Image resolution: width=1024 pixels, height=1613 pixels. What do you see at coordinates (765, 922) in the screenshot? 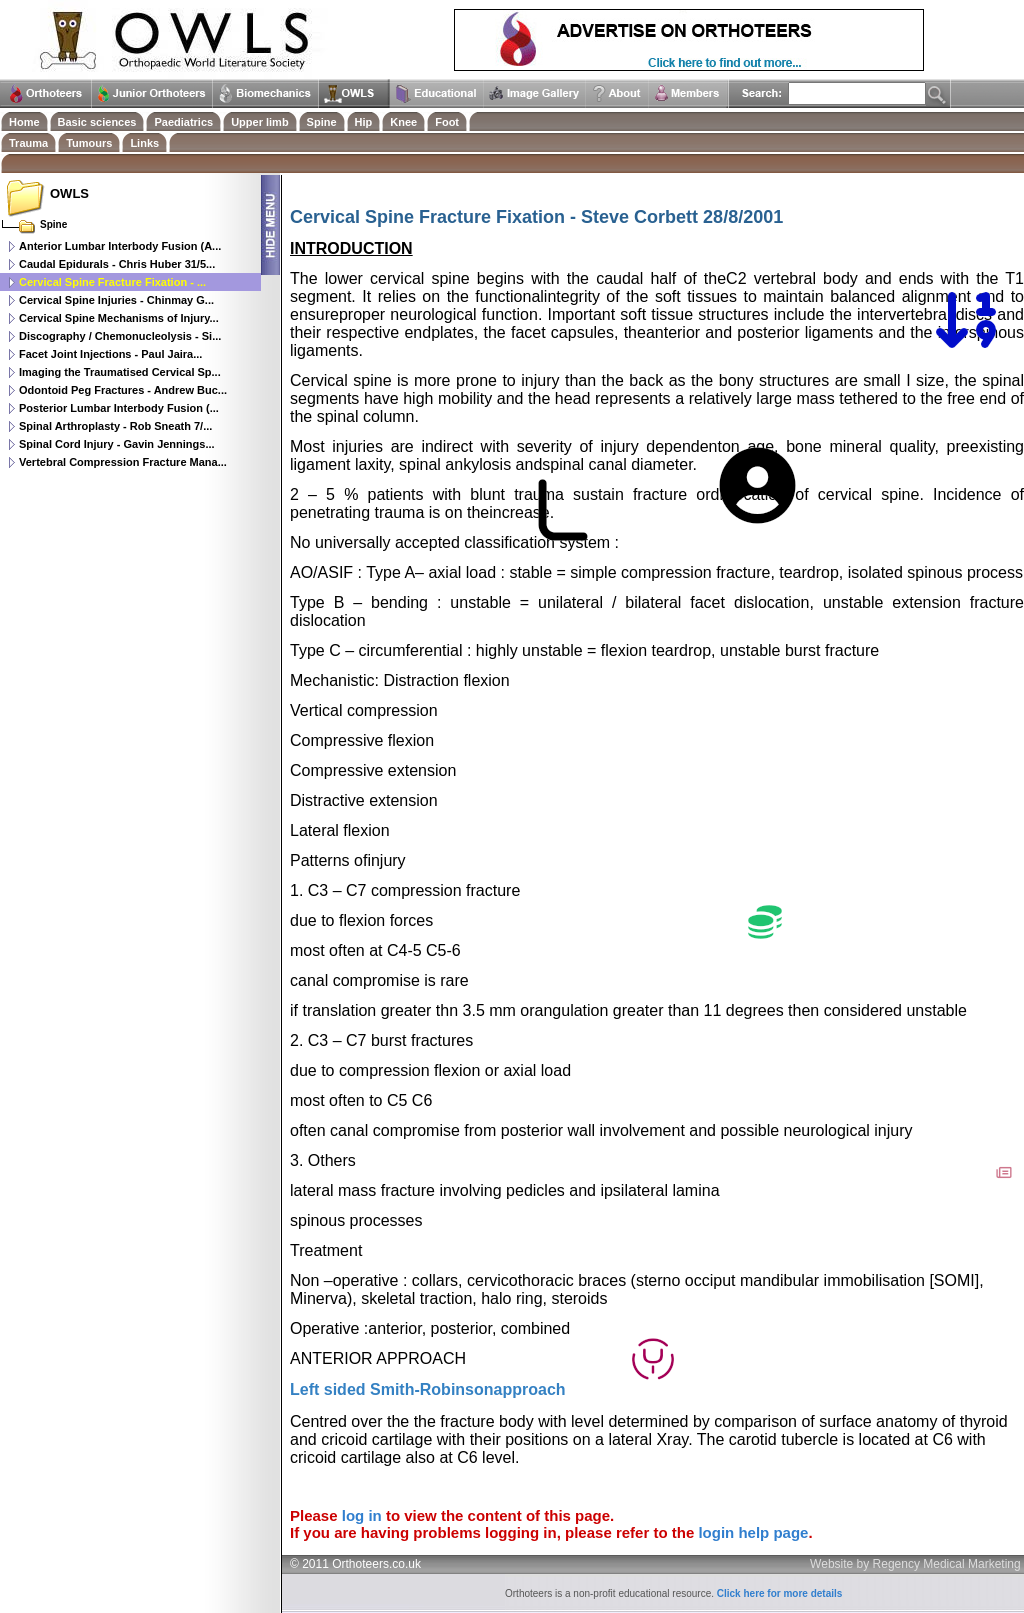
I see `view your coin balance or currency` at bounding box center [765, 922].